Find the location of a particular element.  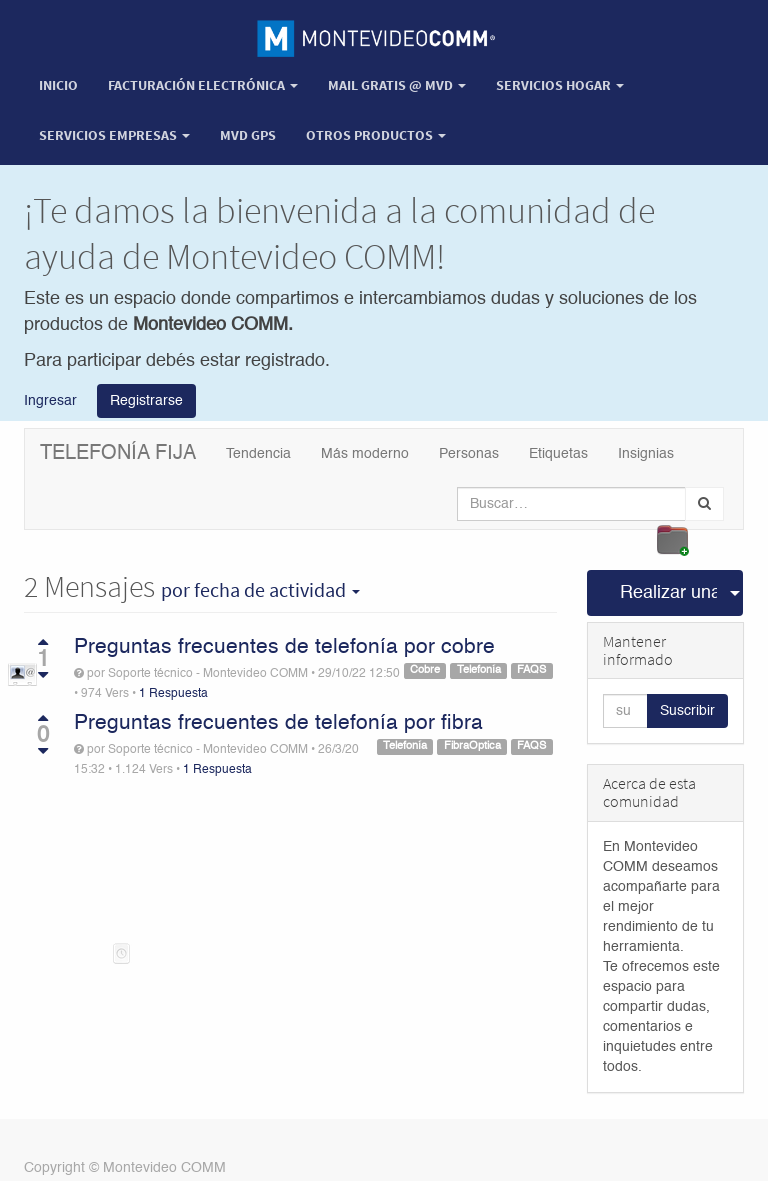

create a new folder is located at coordinates (672, 539).